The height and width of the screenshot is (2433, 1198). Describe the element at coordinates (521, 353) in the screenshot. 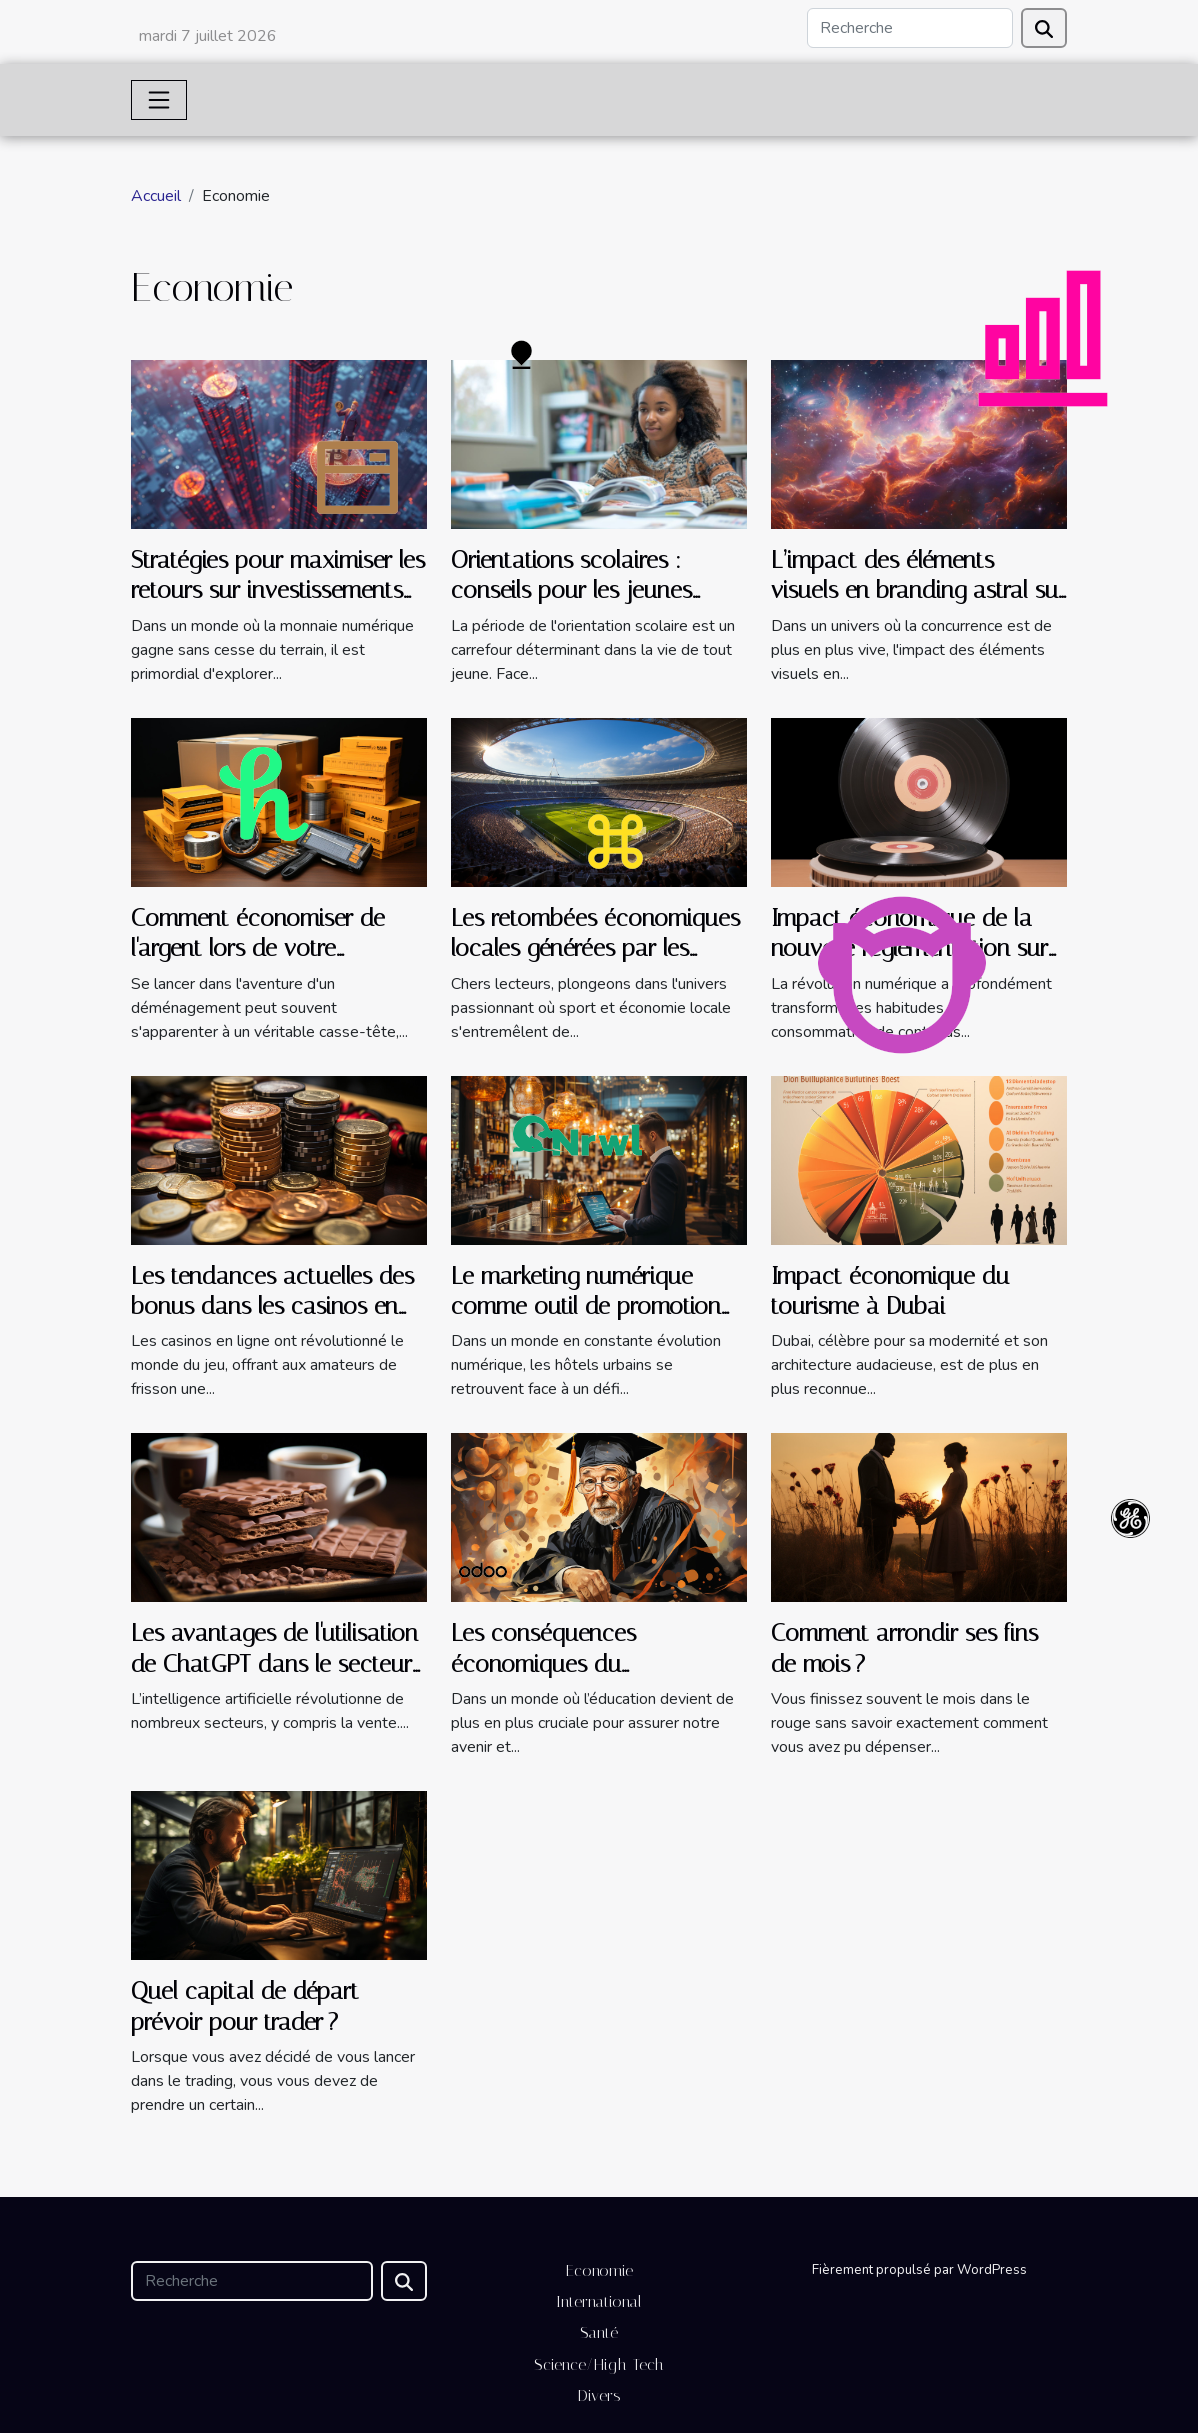

I see `mark a location on the map` at that location.